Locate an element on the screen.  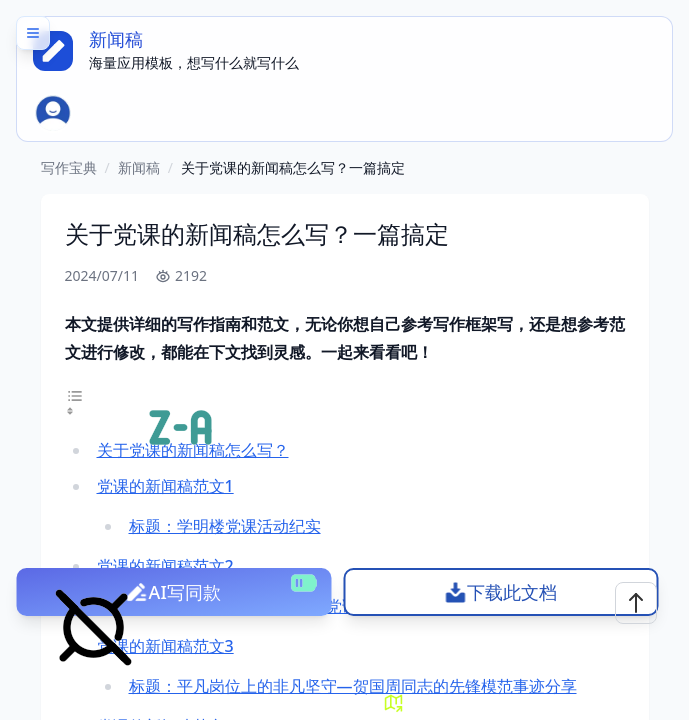
disable currency or payment features is located at coordinates (93, 627).